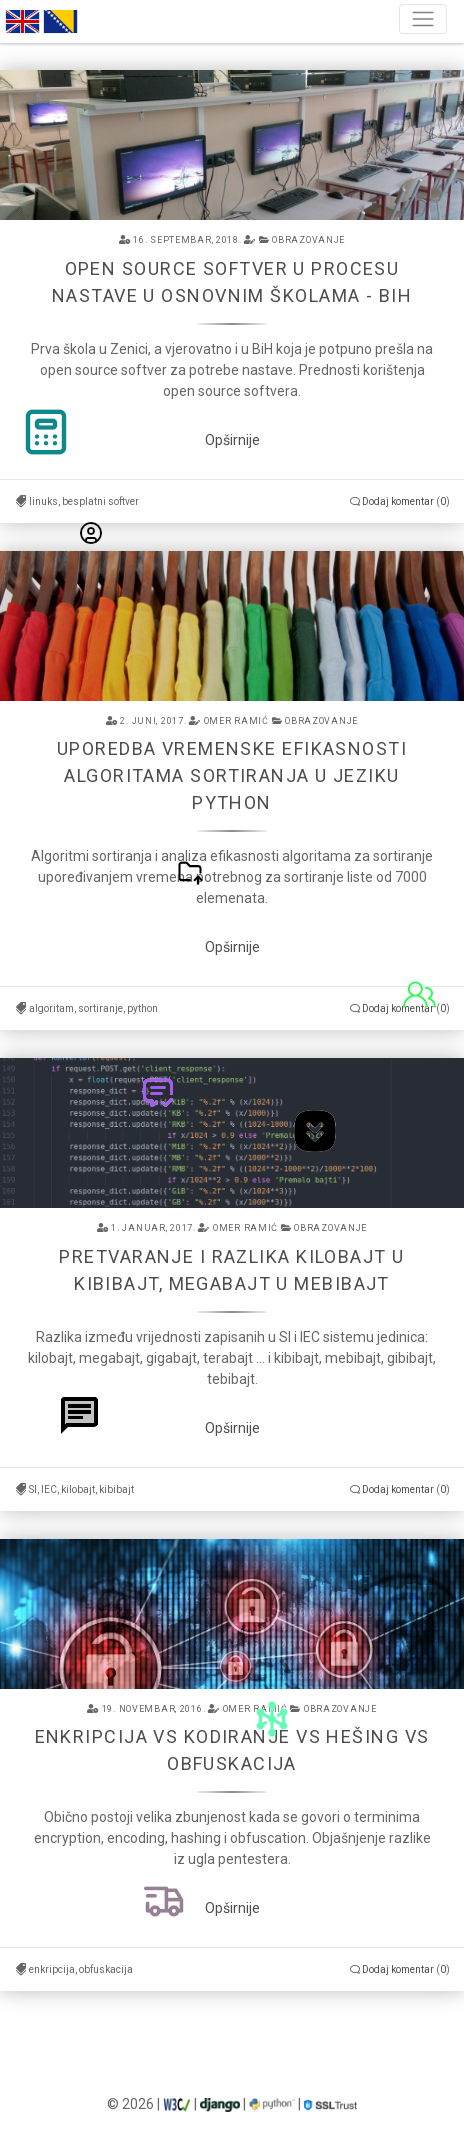 The image size is (464, 2129). What do you see at coordinates (272, 1719) in the screenshot?
I see `access network or node connections` at bounding box center [272, 1719].